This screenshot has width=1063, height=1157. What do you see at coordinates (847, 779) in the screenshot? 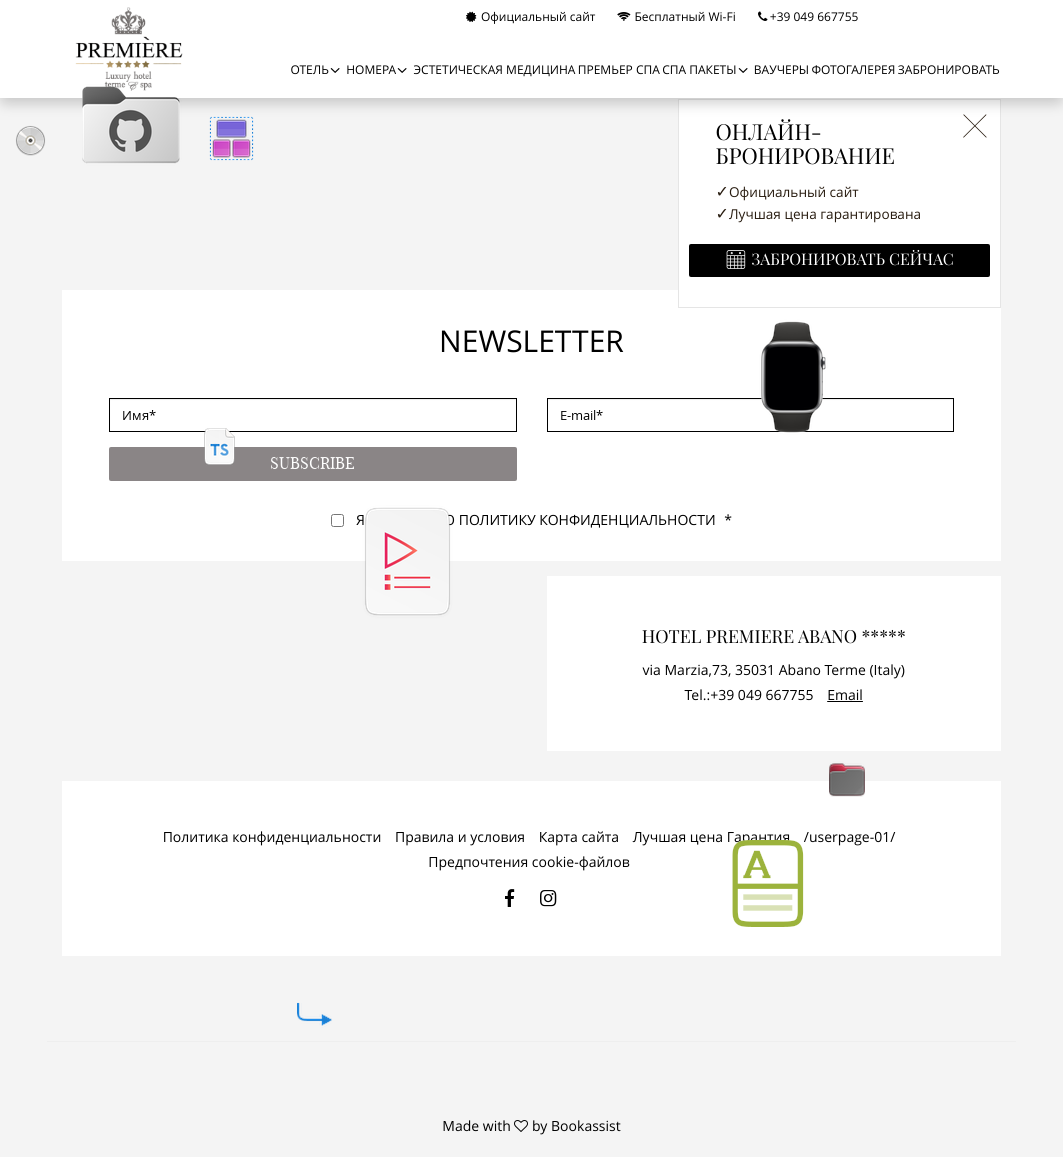
I see `open folder to view contents` at bounding box center [847, 779].